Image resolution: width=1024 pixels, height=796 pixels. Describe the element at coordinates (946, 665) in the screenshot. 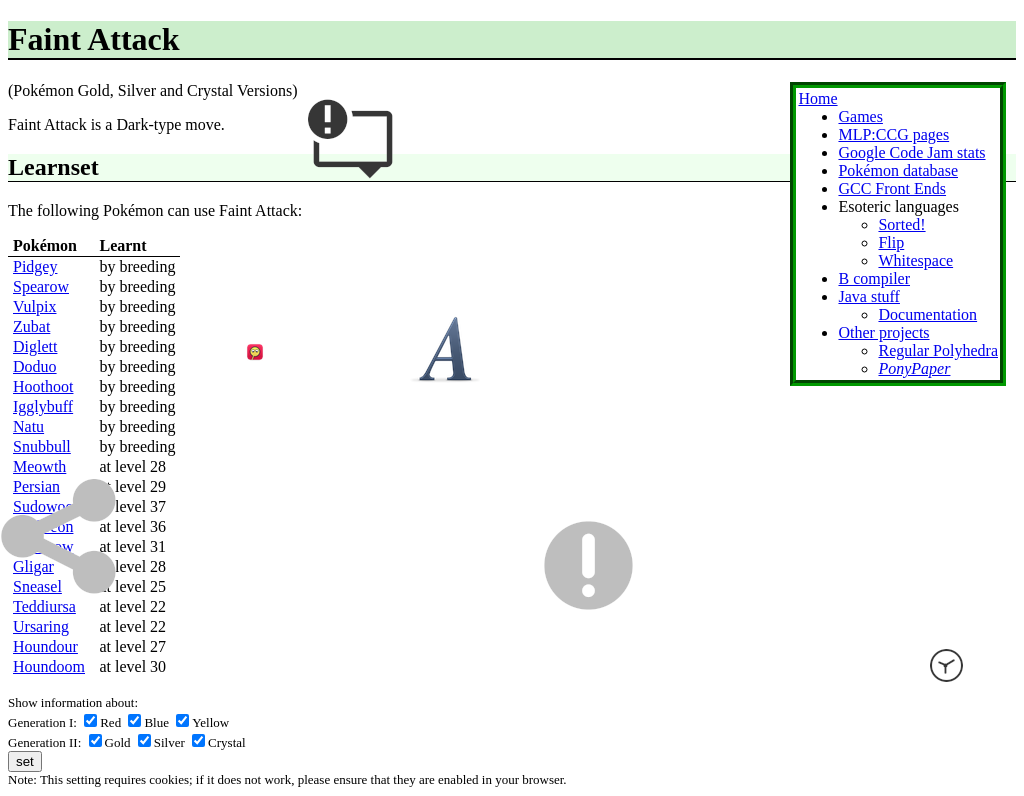

I see `open the clock app` at that location.